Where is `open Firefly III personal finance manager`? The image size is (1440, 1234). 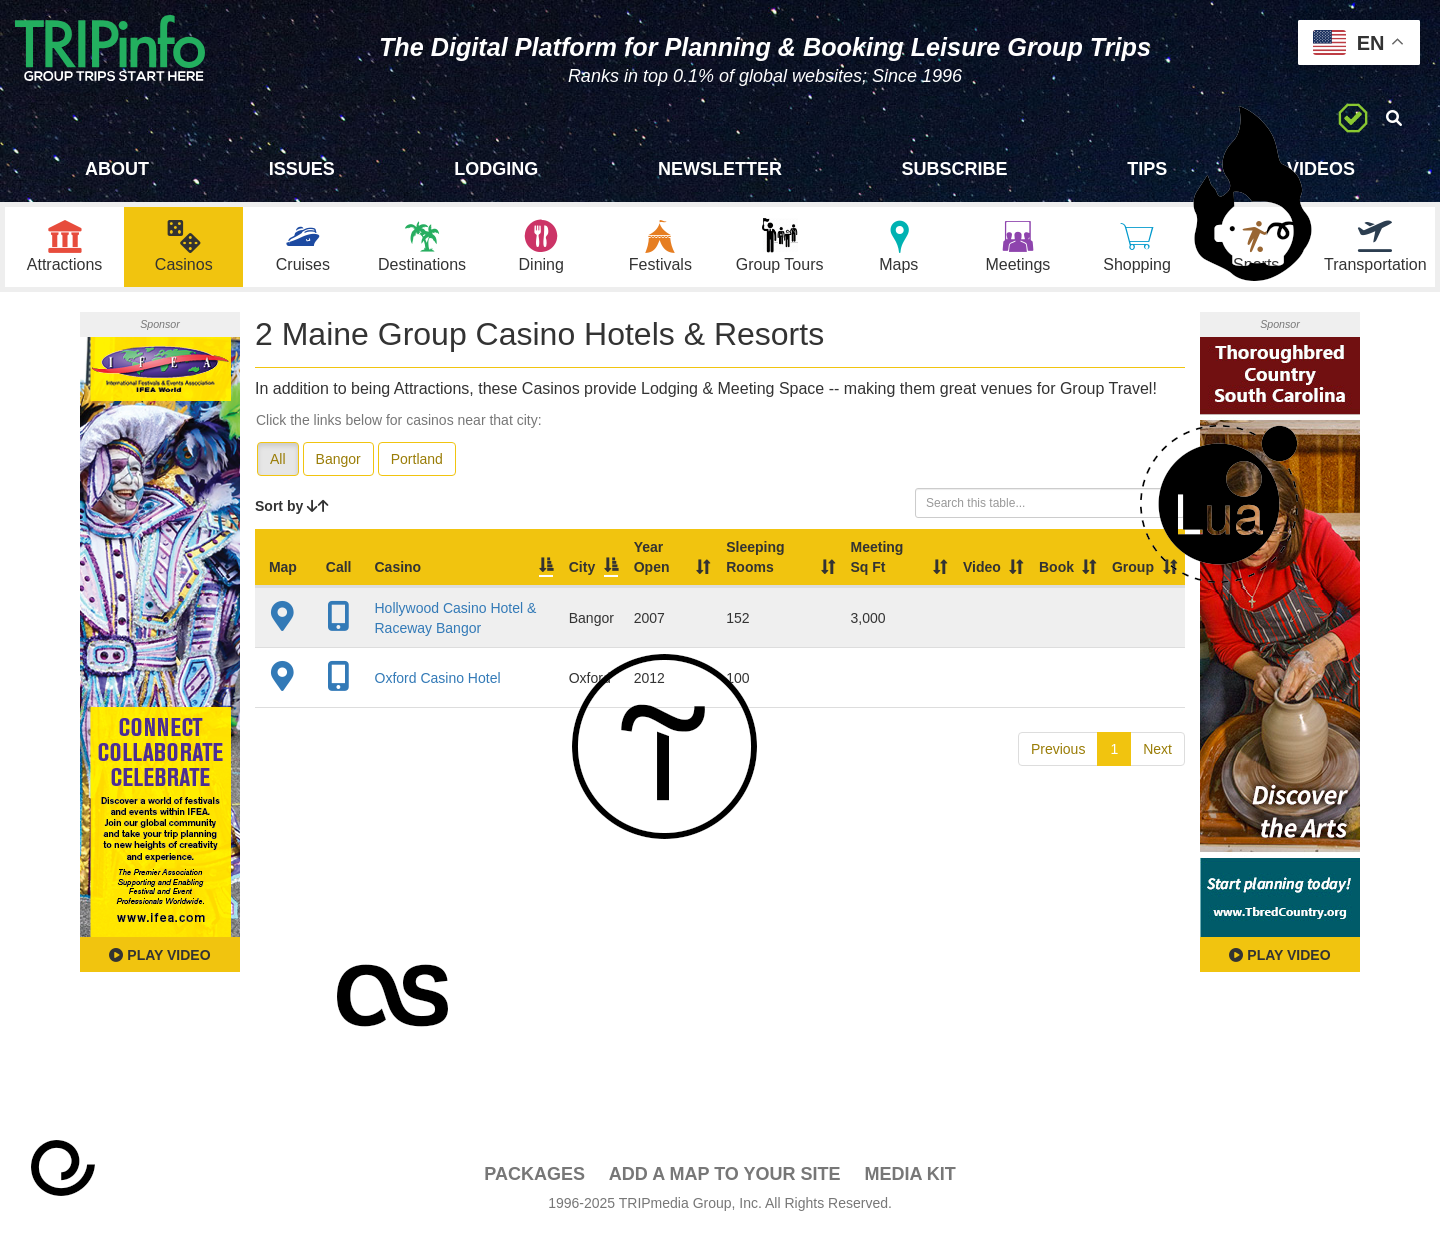
open Firefly III personal finance manager is located at coordinates (1252, 193).